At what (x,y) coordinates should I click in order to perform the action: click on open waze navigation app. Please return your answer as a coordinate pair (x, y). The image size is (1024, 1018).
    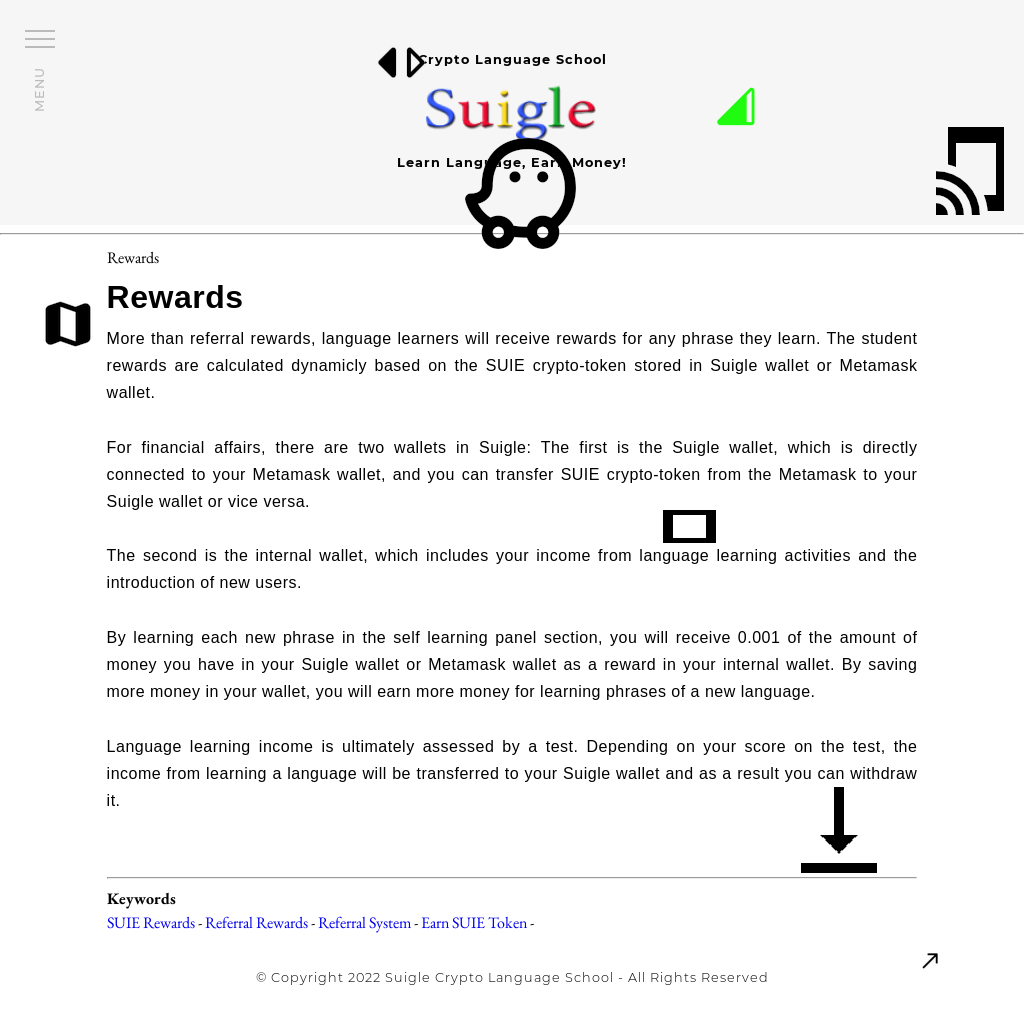
    Looking at the image, I should click on (520, 193).